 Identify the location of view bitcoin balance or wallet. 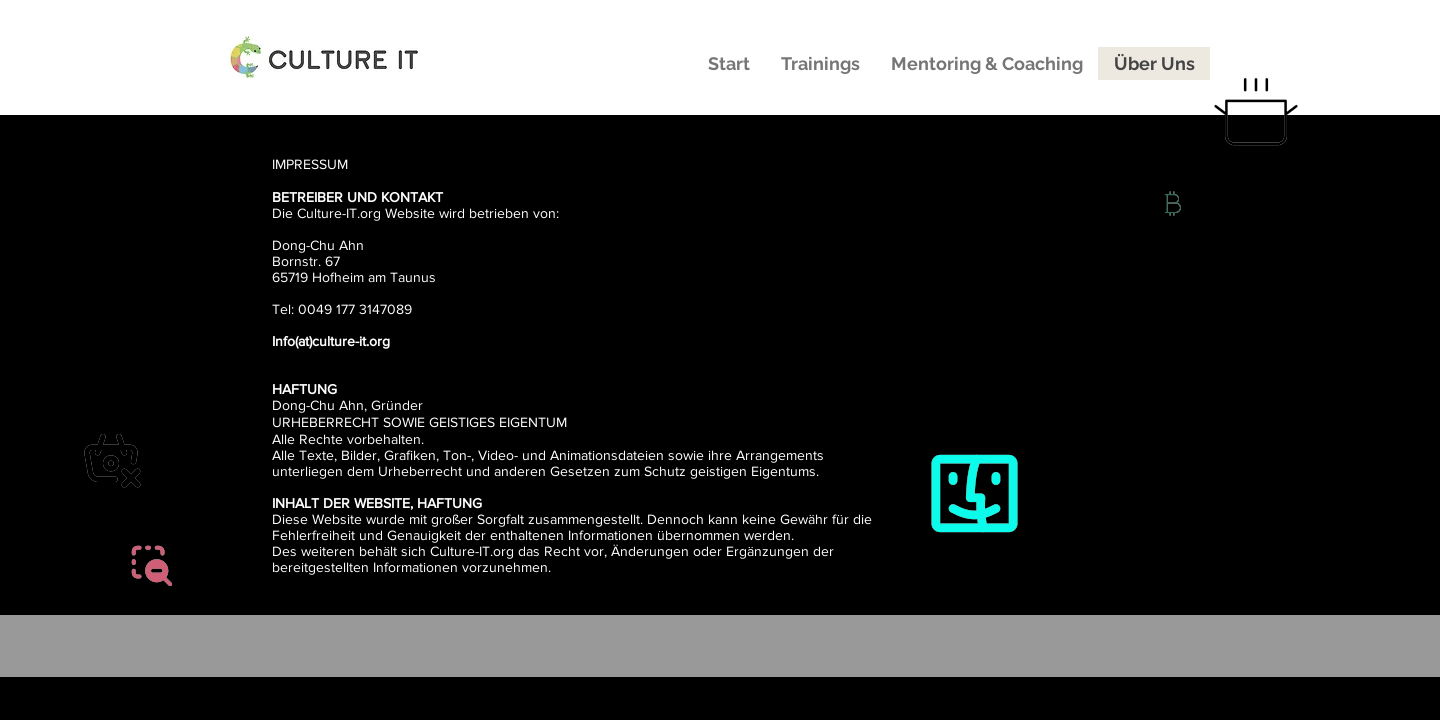
(1172, 204).